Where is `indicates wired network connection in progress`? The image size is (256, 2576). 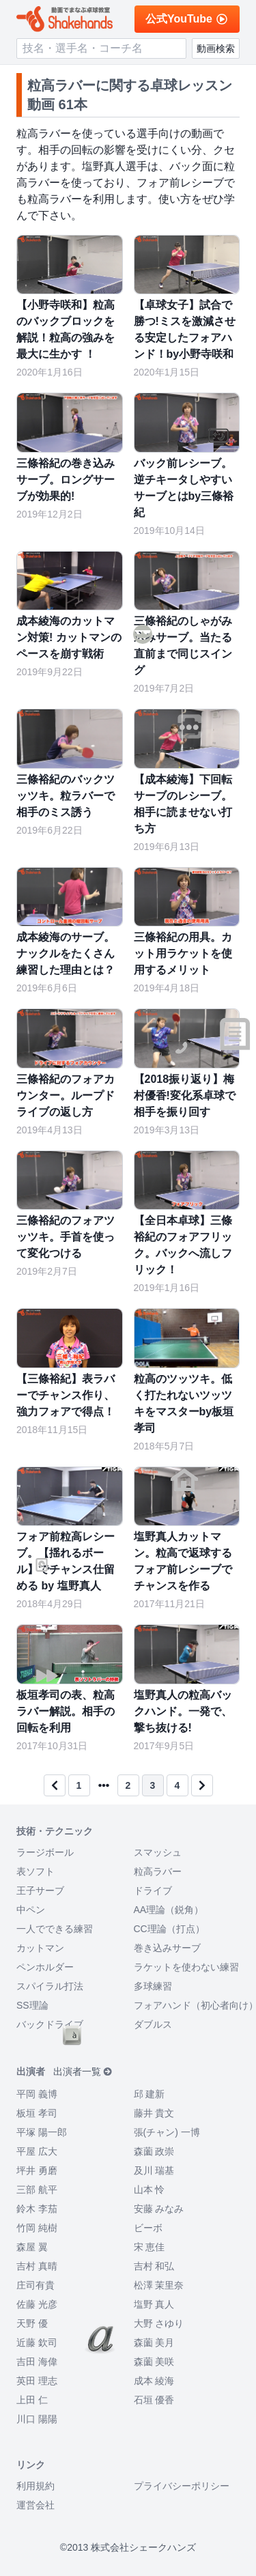
indicates wired network connection in progress is located at coordinates (190, 726).